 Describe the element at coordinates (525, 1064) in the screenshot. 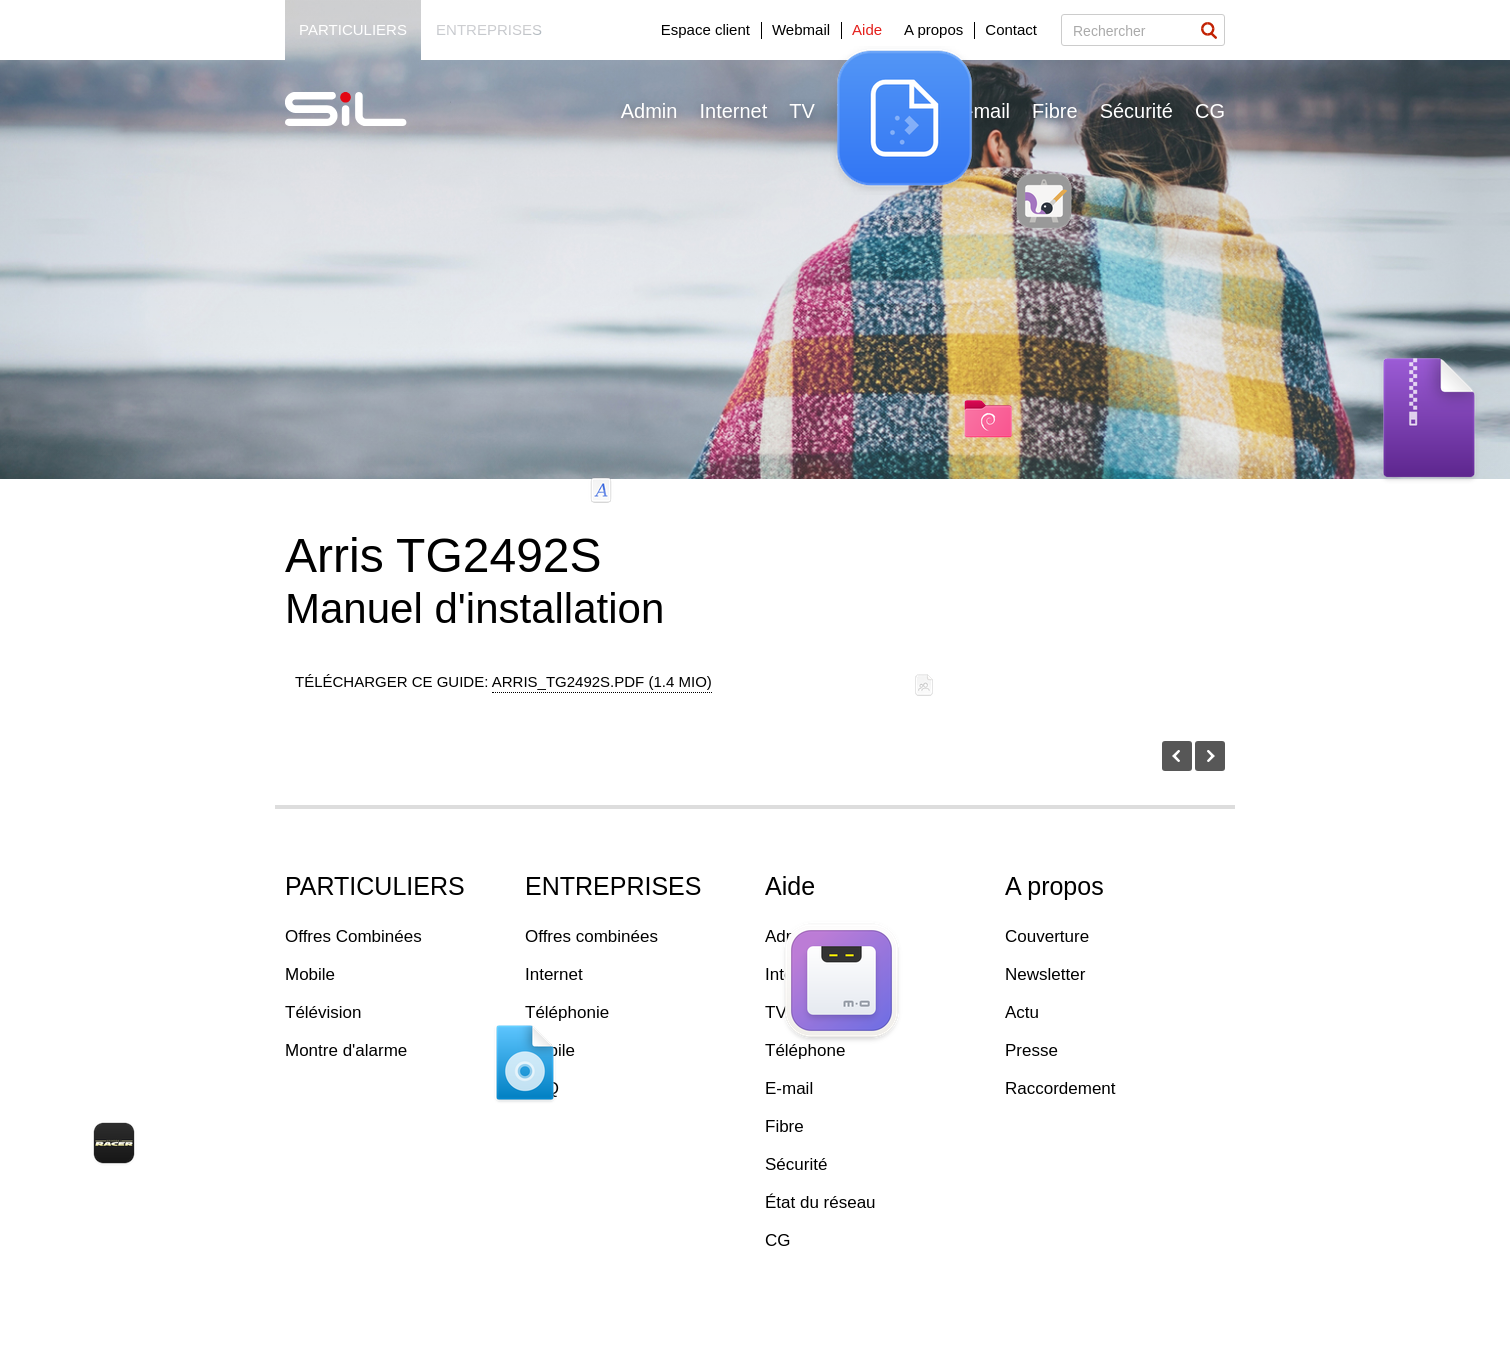

I see `an ovf virtual machine configuration file` at that location.